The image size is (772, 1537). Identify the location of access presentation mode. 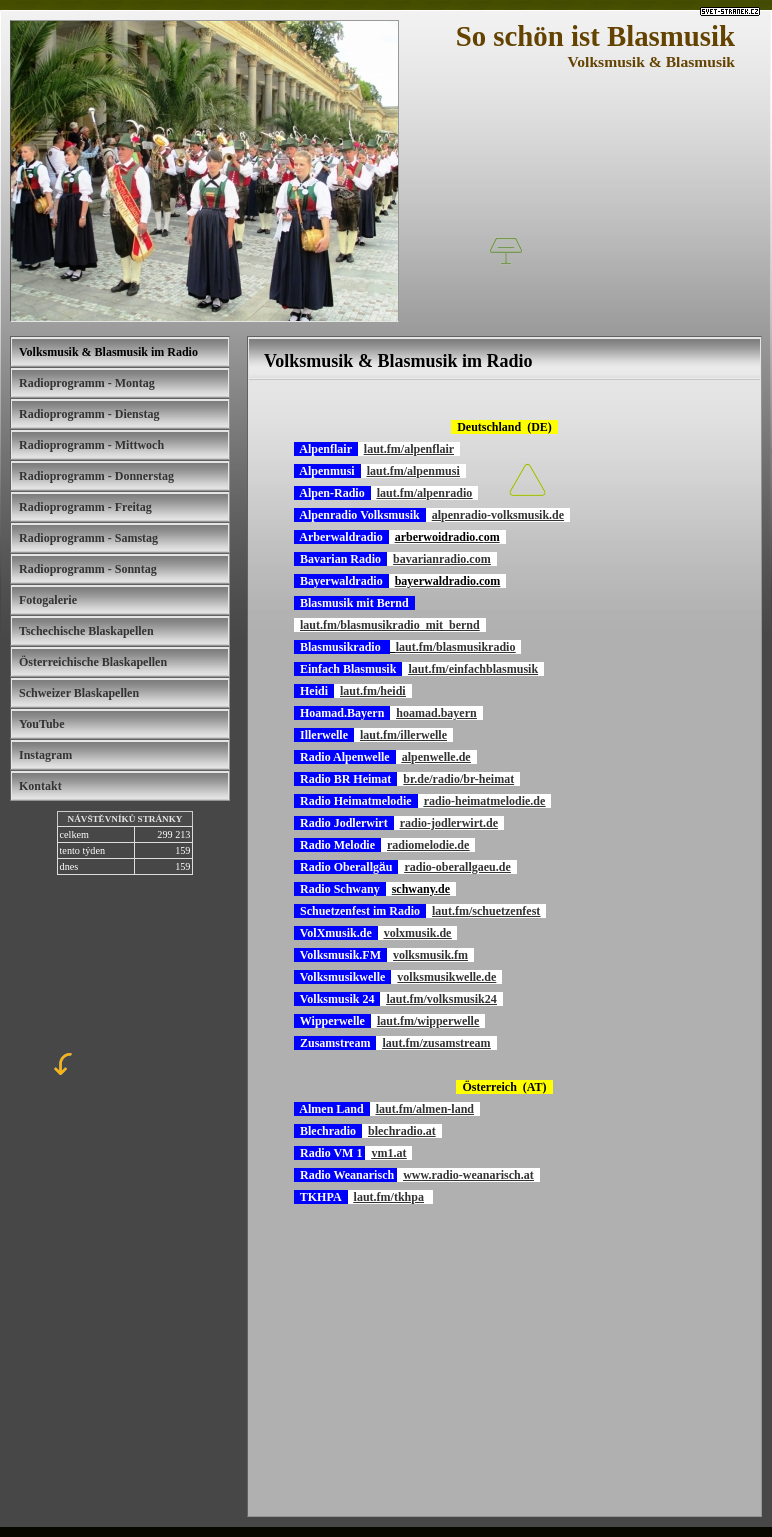
(506, 251).